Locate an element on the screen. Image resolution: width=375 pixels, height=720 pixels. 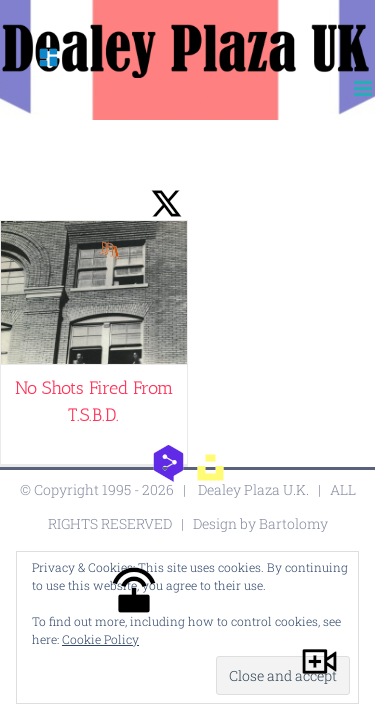
access router or network settings is located at coordinates (134, 590).